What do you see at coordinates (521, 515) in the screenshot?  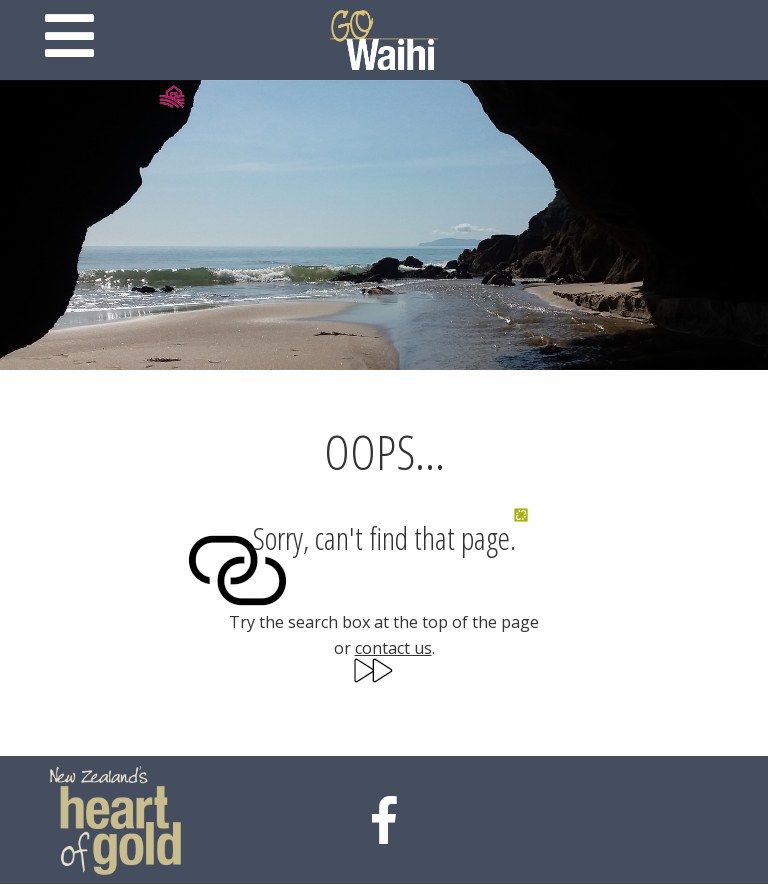 I see `disconnect or unlink a connected account` at bounding box center [521, 515].